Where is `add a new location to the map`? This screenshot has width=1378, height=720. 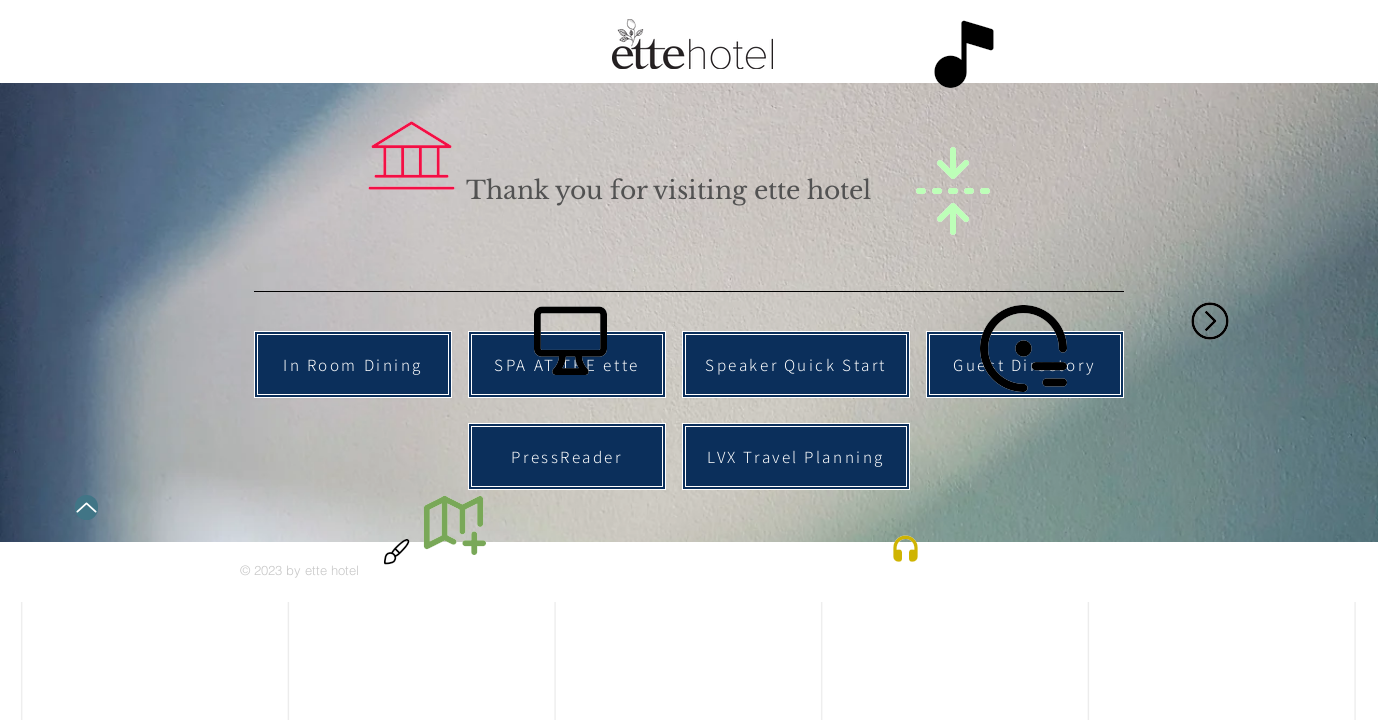
add a new location to the map is located at coordinates (453, 522).